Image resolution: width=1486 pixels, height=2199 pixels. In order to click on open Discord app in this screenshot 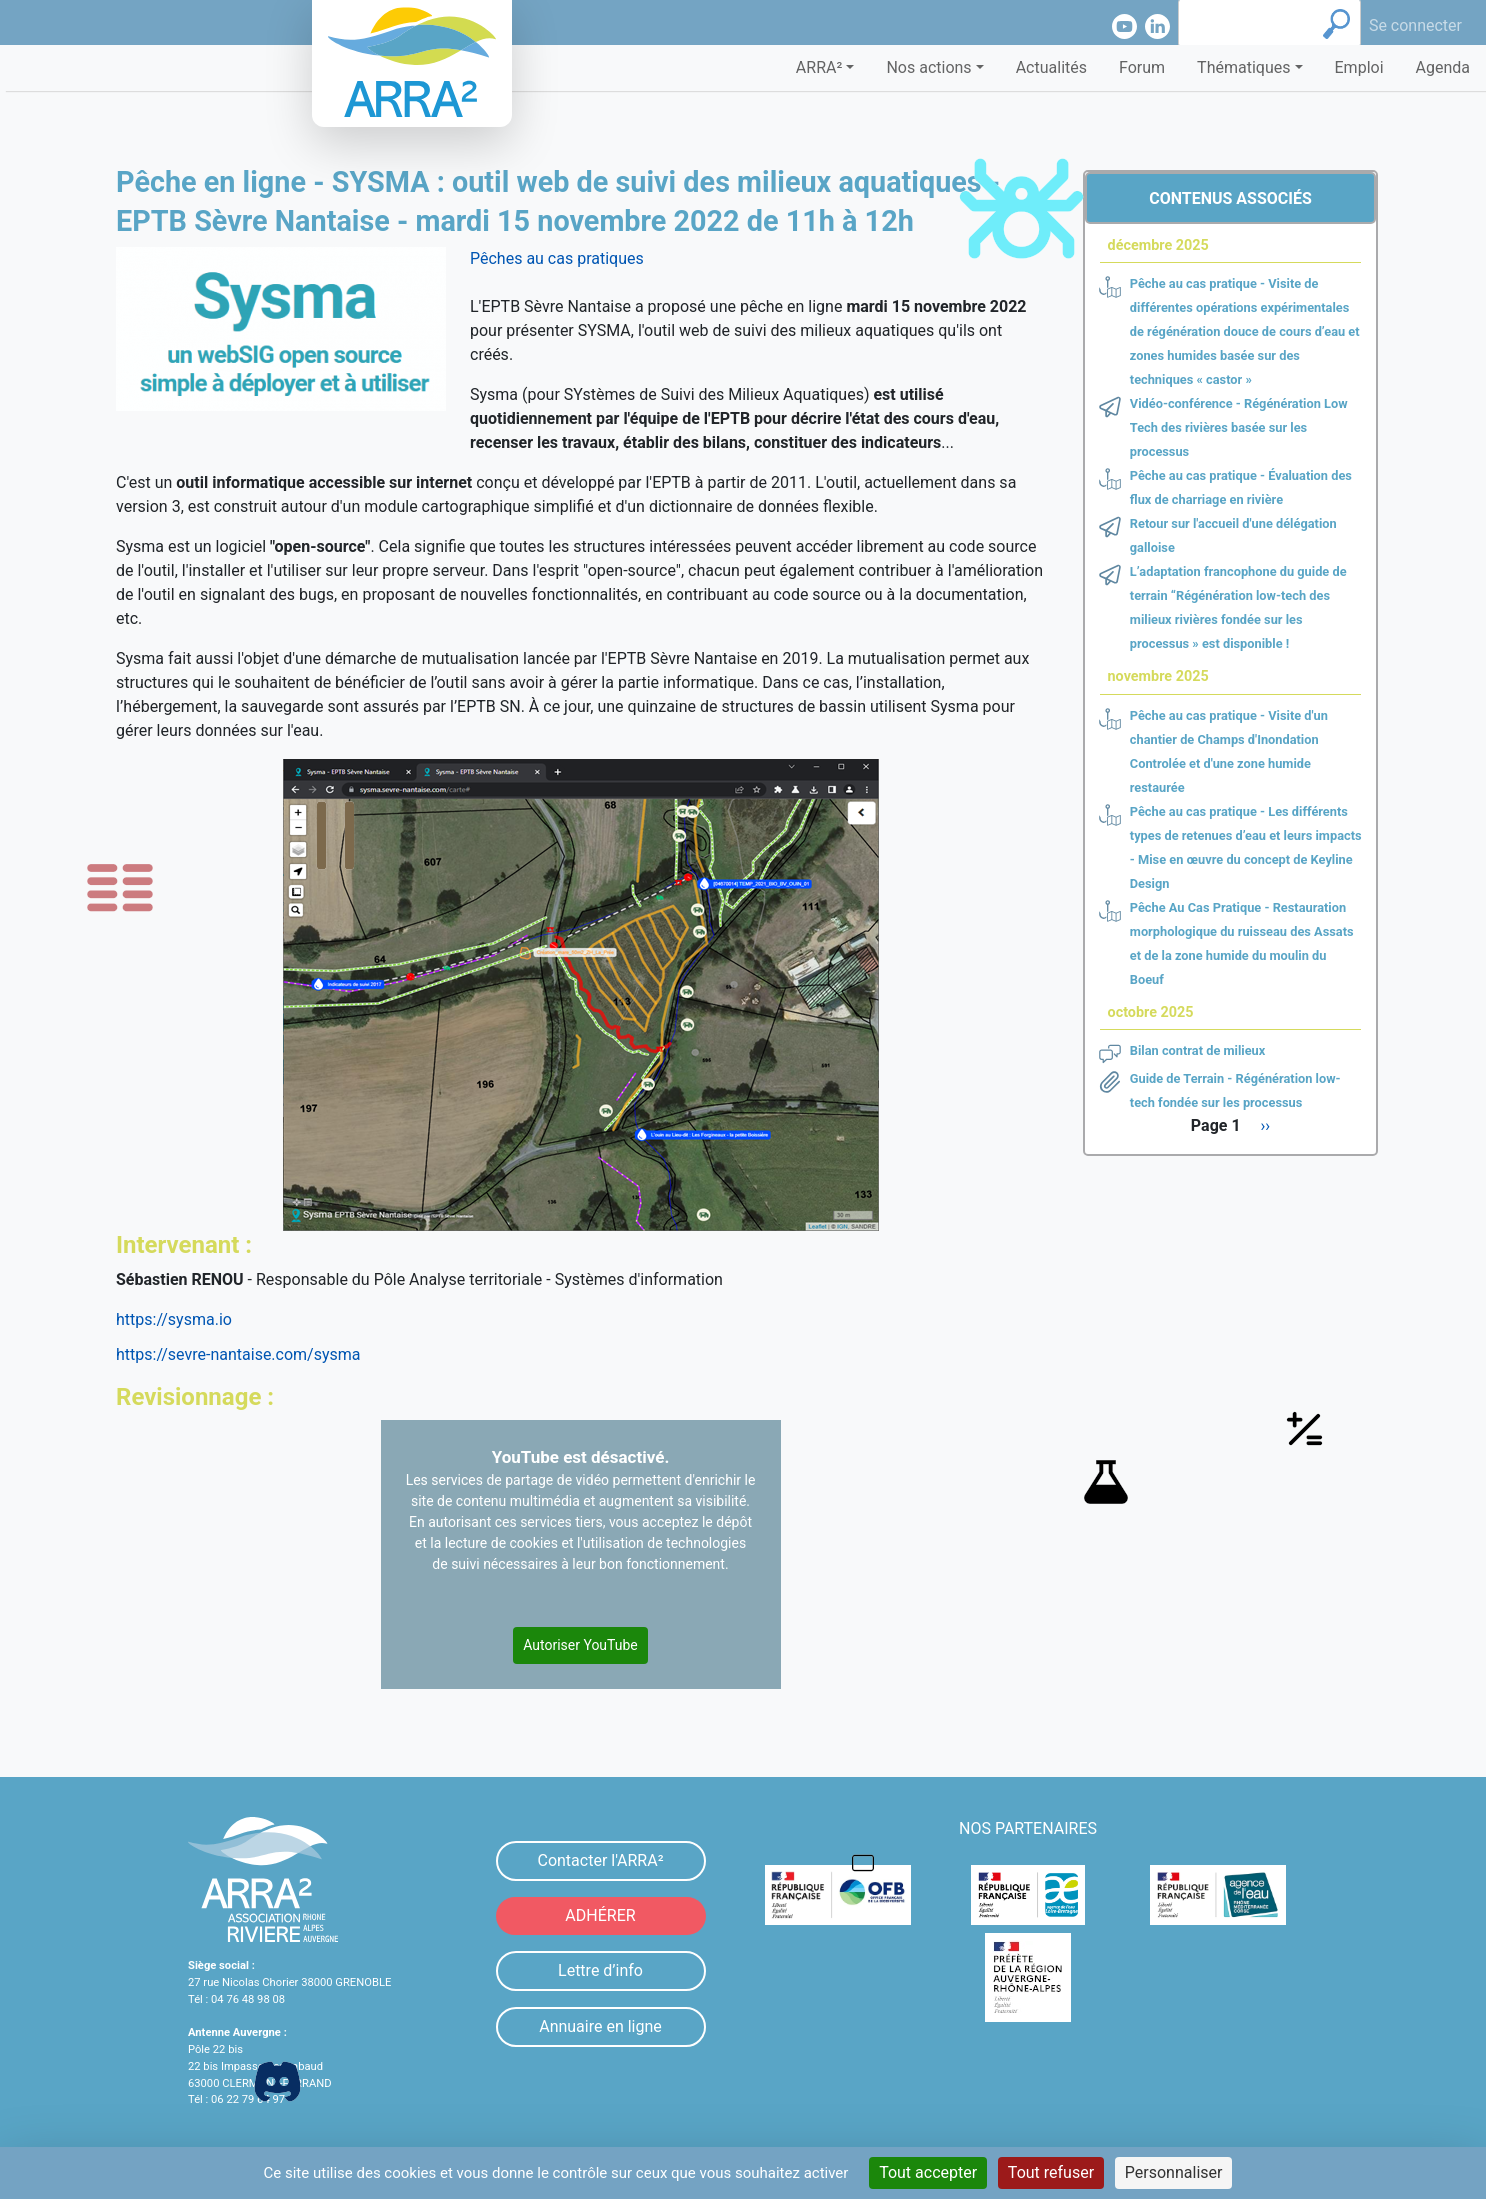, I will do `click(277, 2081)`.